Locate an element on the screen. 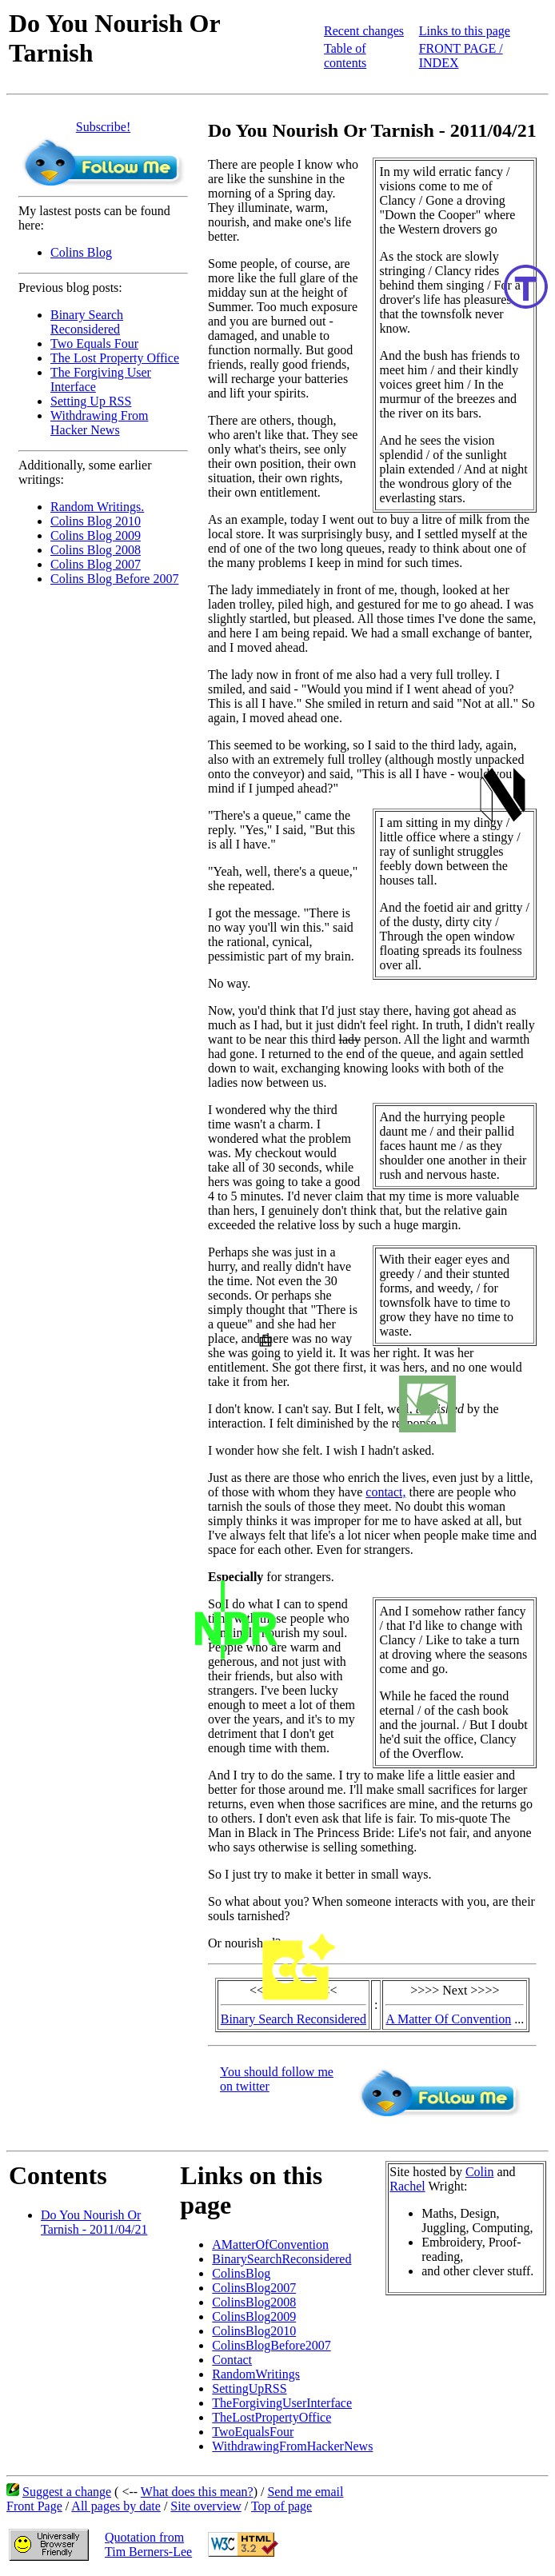  NDR (Norddeutscher Rundfunk) brand logo is located at coordinates (236, 1619).